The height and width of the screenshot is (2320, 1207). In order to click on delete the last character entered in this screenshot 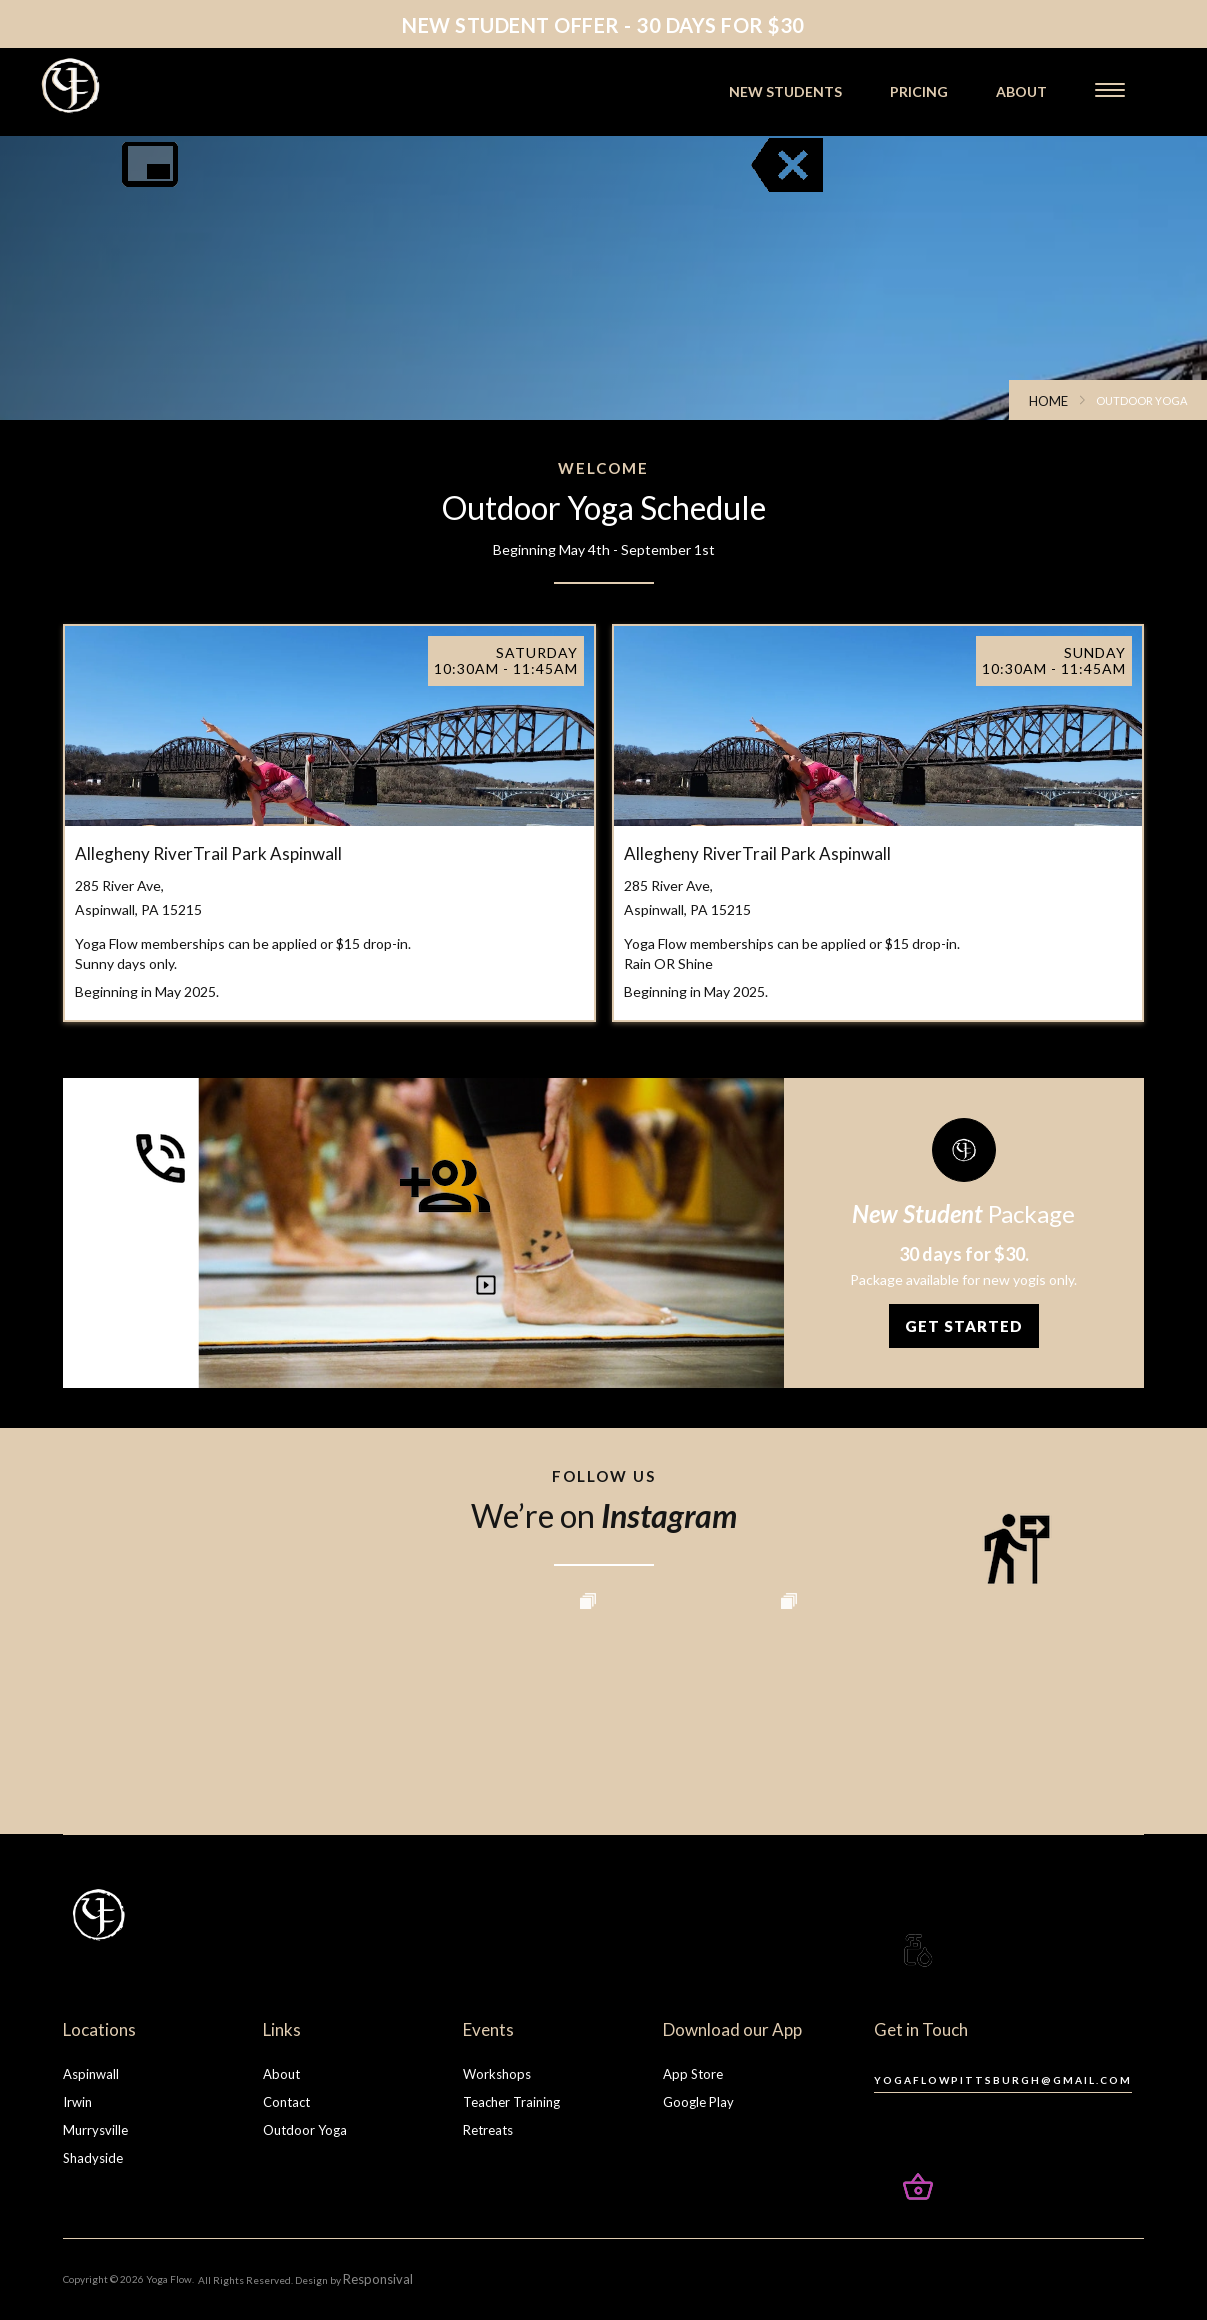, I will do `click(787, 165)`.